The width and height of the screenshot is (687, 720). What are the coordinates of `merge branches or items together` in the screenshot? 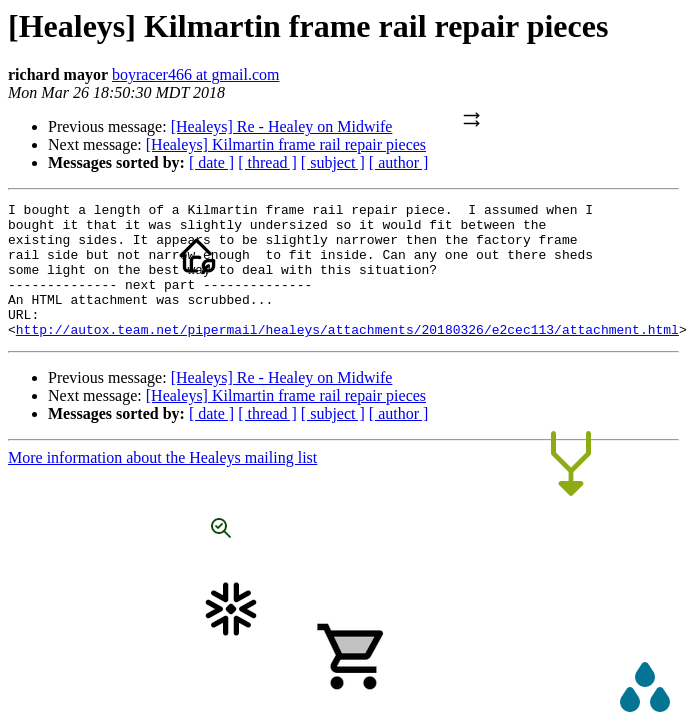 It's located at (571, 461).